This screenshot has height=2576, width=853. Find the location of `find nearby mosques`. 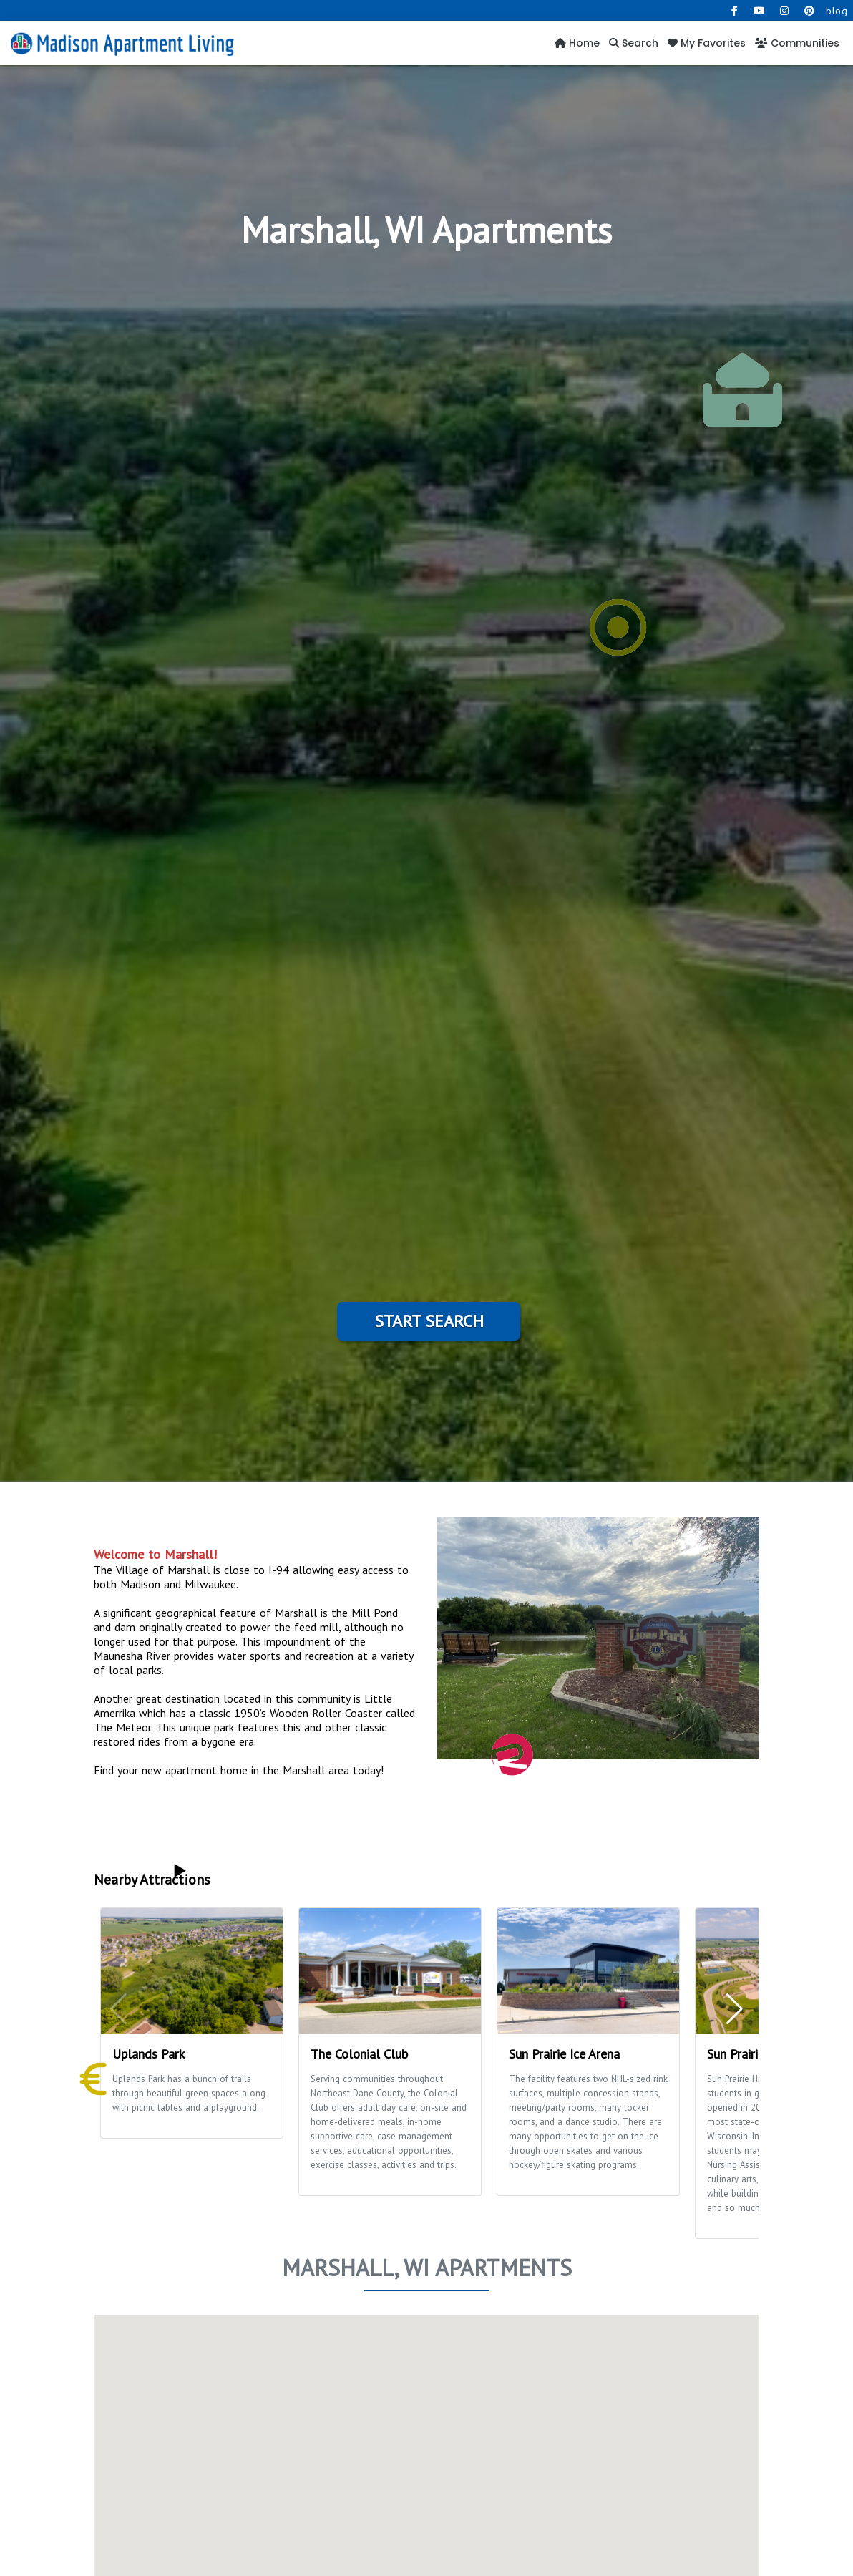

find nearby mosques is located at coordinates (742, 392).